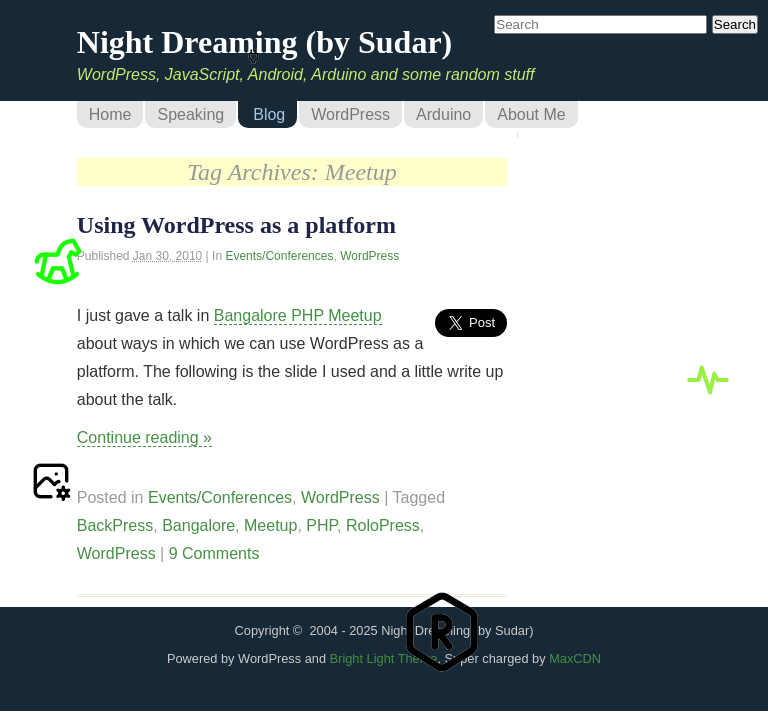 Image resolution: width=768 pixels, height=720 pixels. What do you see at coordinates (51, 481) in the screenshot?
I see `access image or photo settings` at bounding box center [51, 481].